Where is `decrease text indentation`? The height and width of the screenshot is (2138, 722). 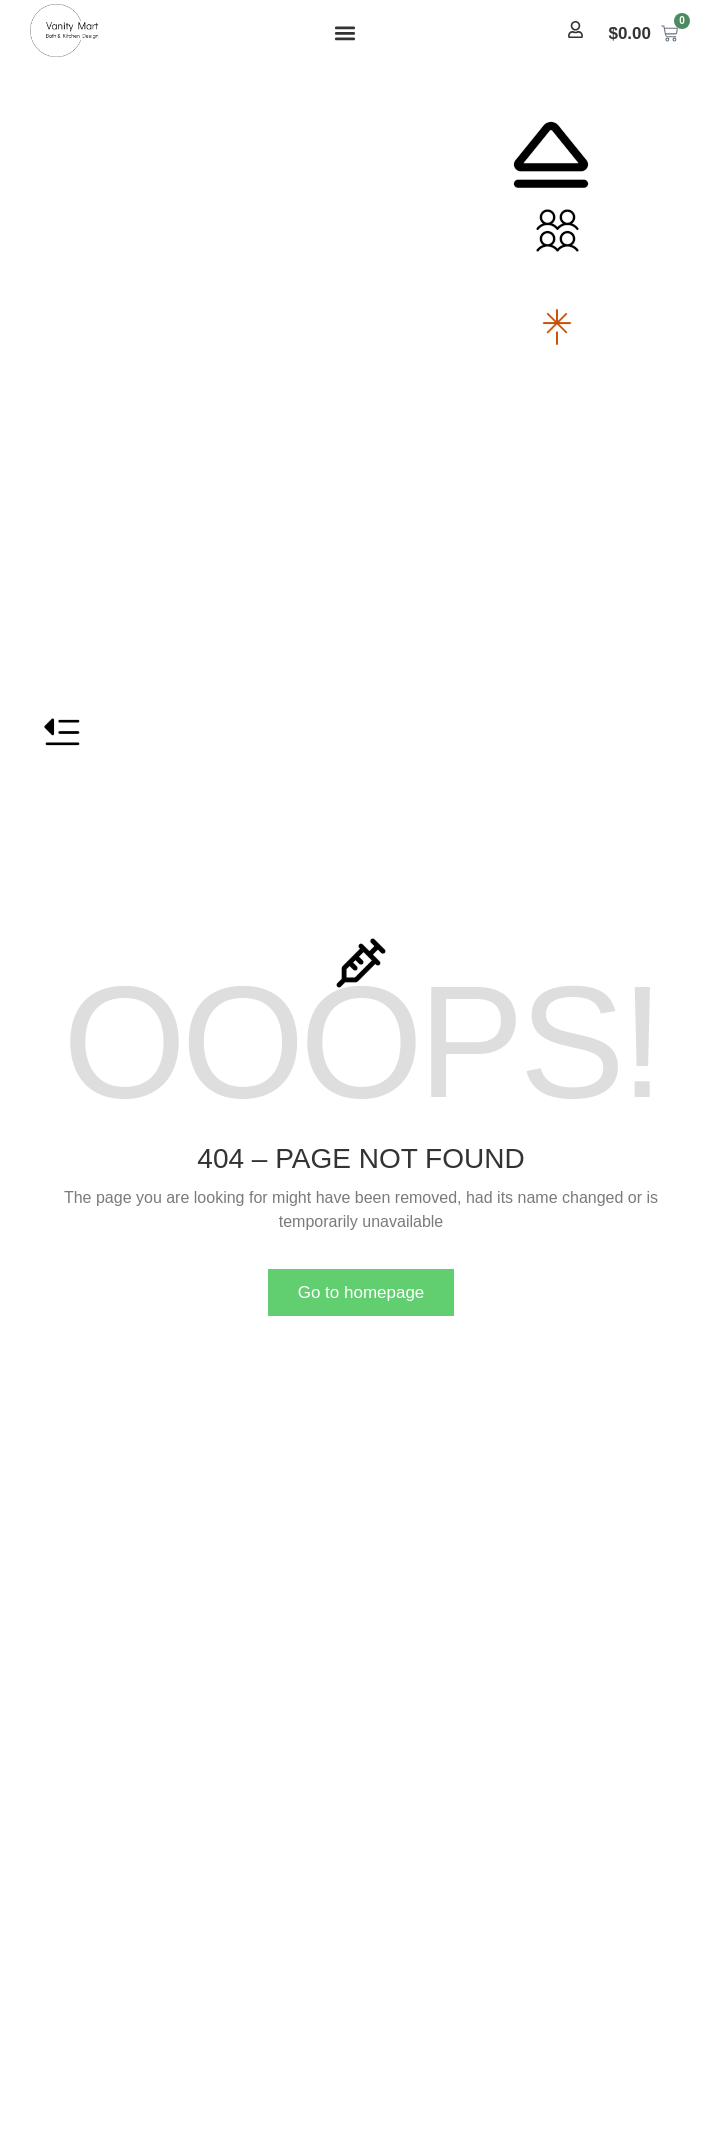 decrease text indentation is located at coordinates (62, 732).